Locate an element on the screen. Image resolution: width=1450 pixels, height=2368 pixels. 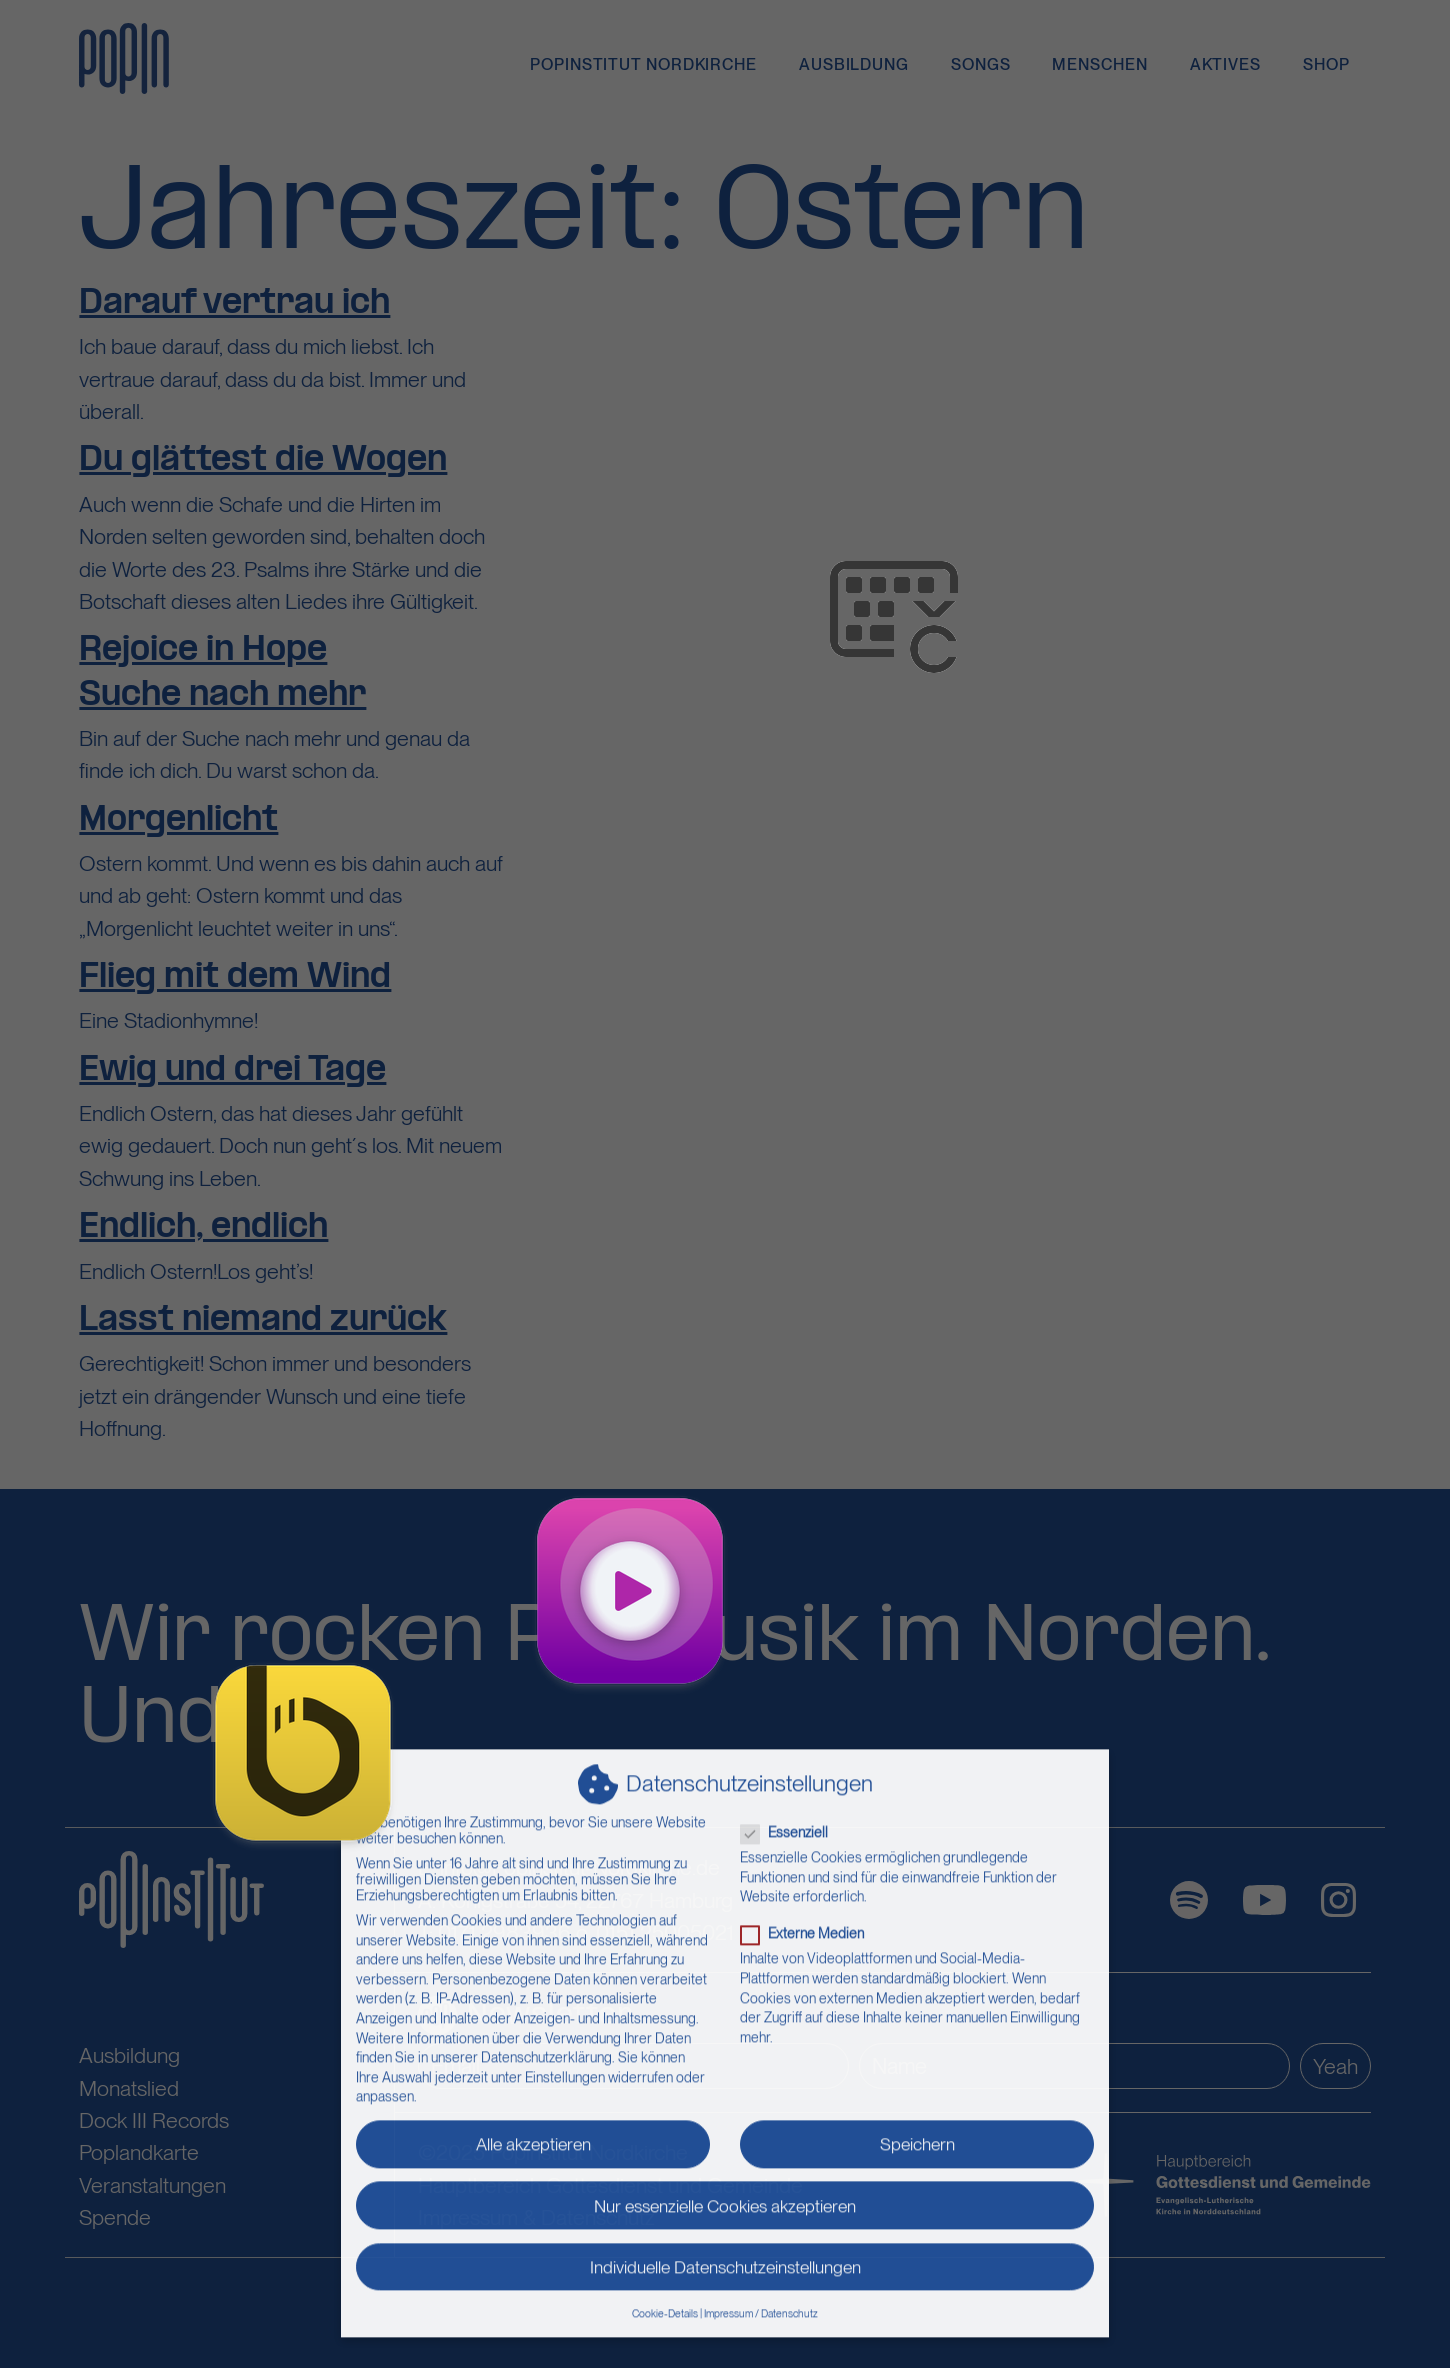
open mpv media player is located at coordinates (630, 1591).